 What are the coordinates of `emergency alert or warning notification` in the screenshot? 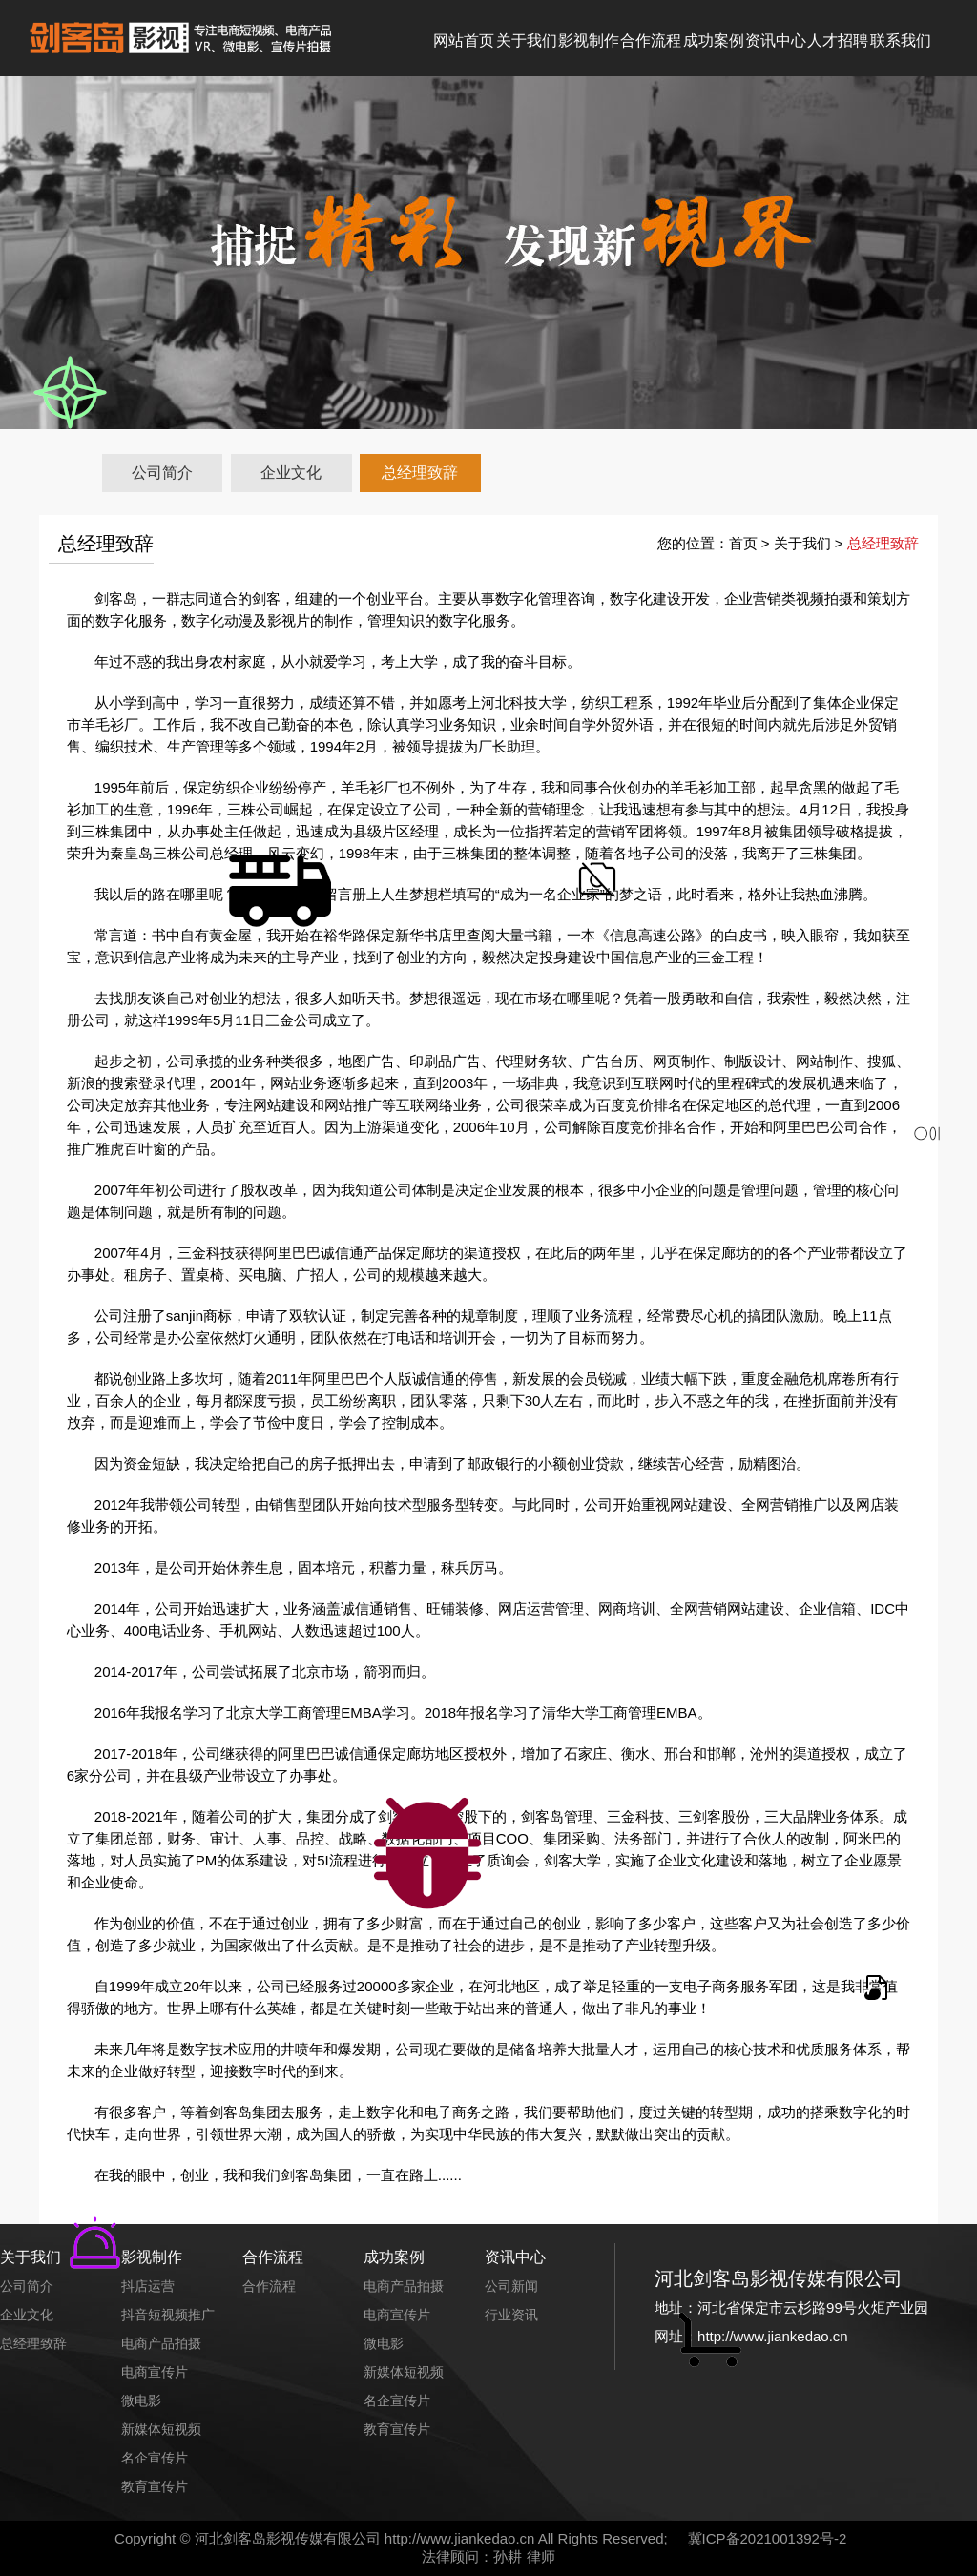 It's located at (94, 2247).